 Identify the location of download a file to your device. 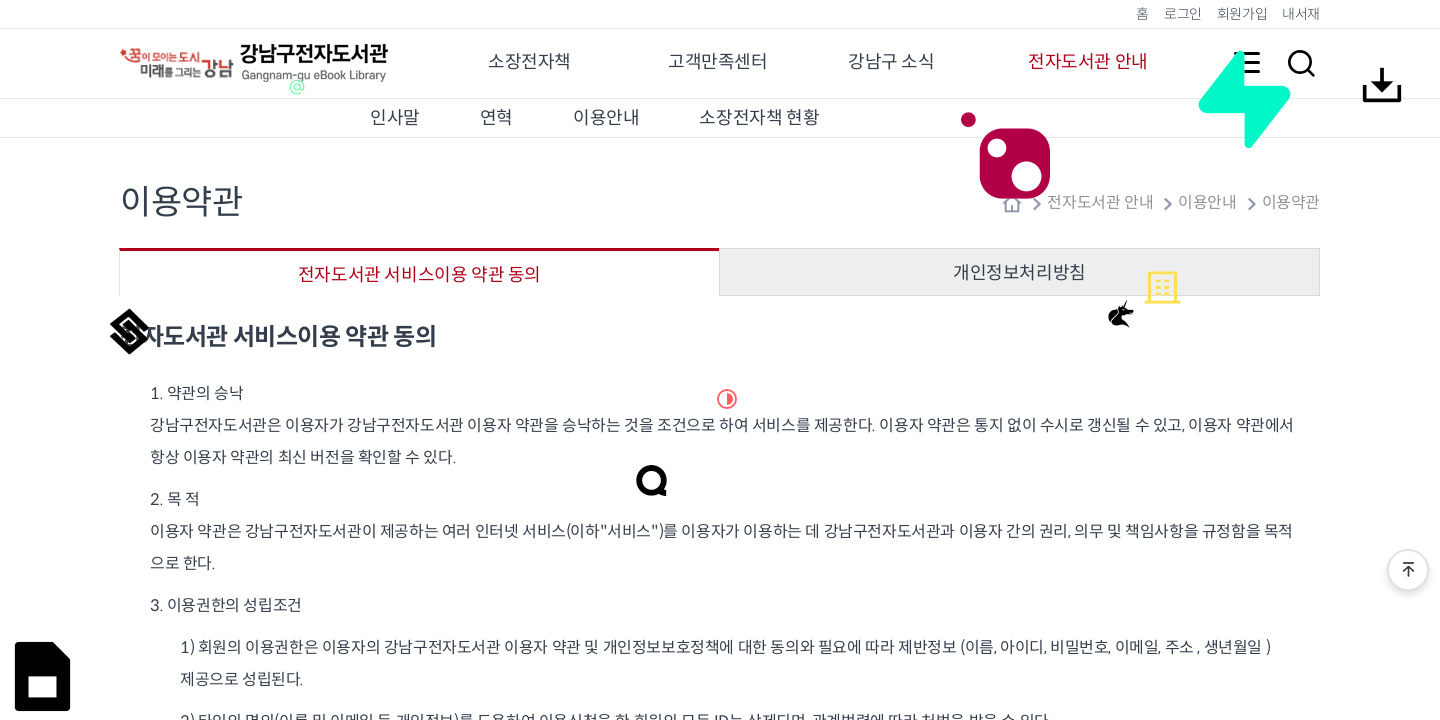
(1382, 85).